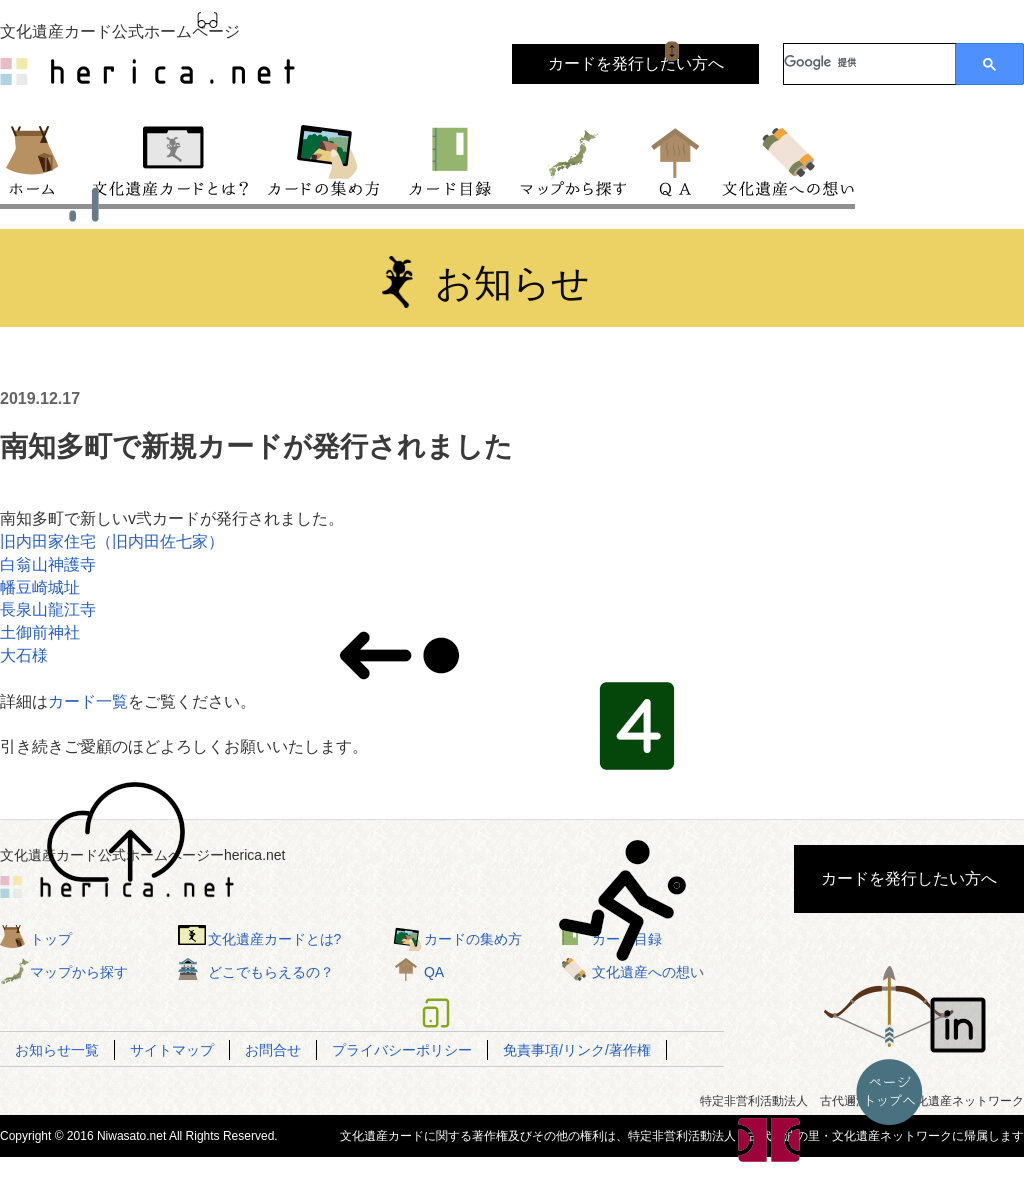 This screenshot has height=1180, width=1024. I want to click on enable reading mode or reader view, so click(207, 20).